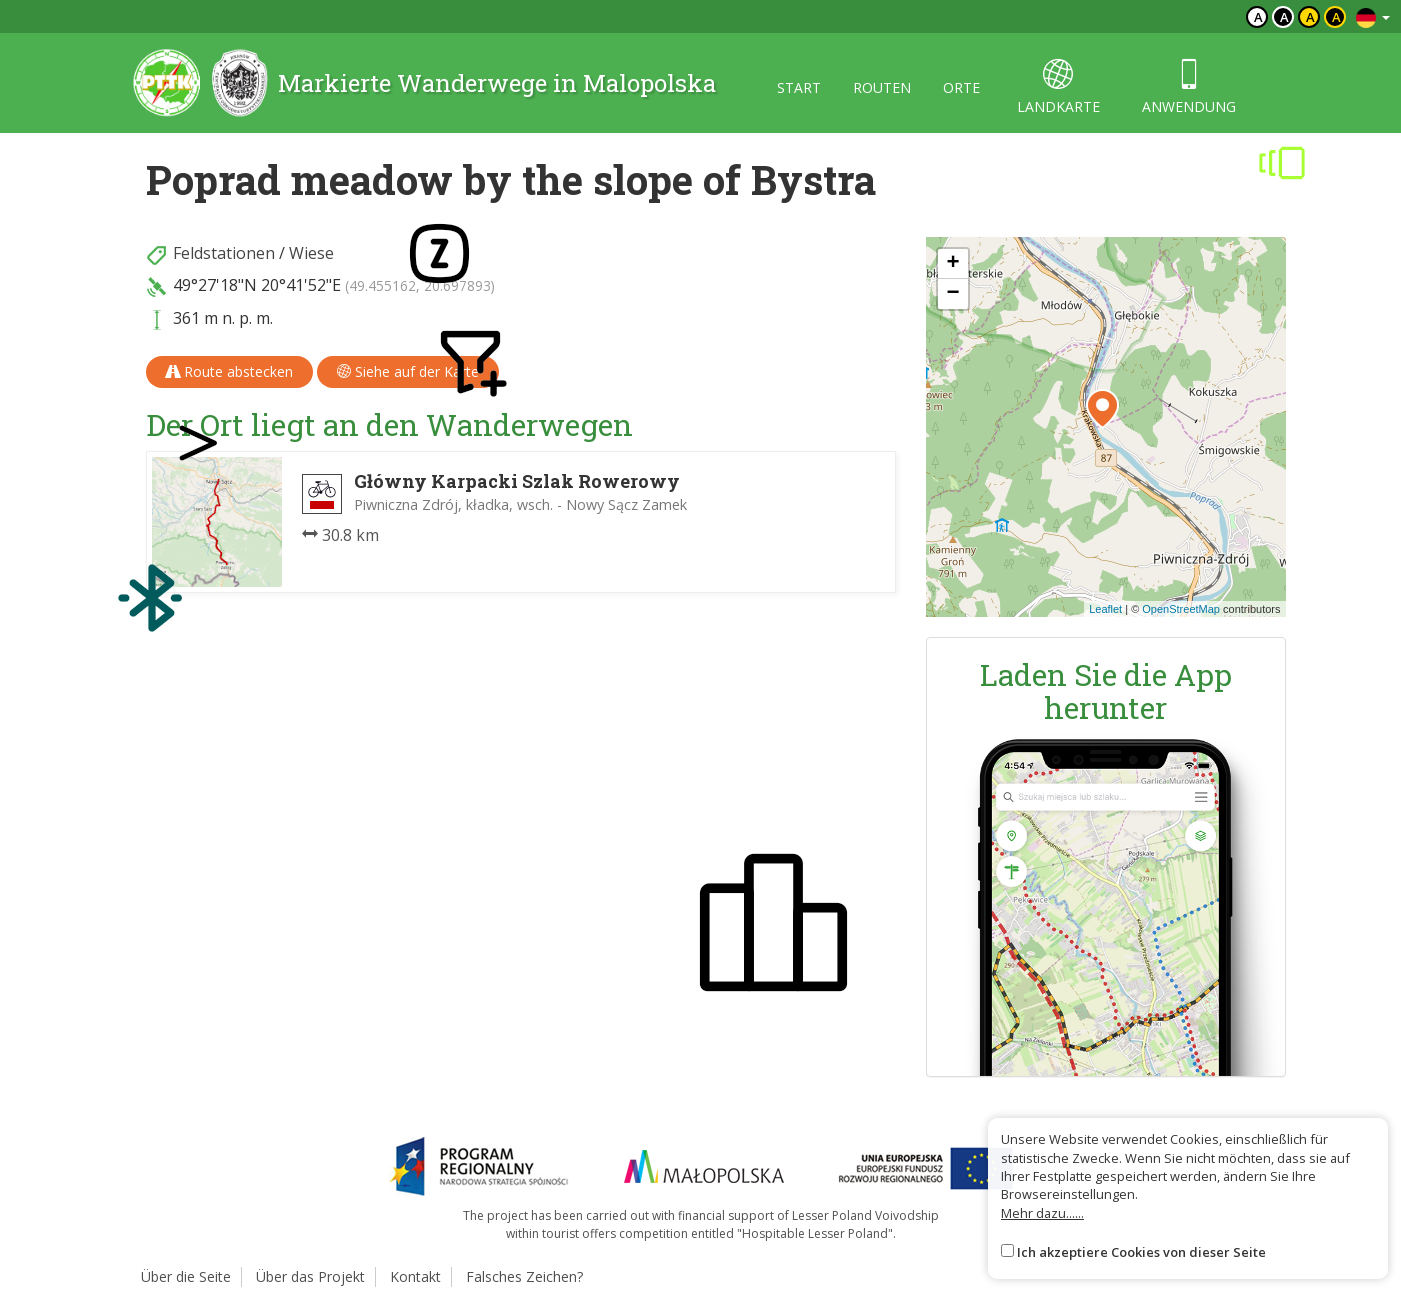 The width and height of the screenshot is (1401, 1292). I want to click on view rankings or leaderboard, so click(773, 922).